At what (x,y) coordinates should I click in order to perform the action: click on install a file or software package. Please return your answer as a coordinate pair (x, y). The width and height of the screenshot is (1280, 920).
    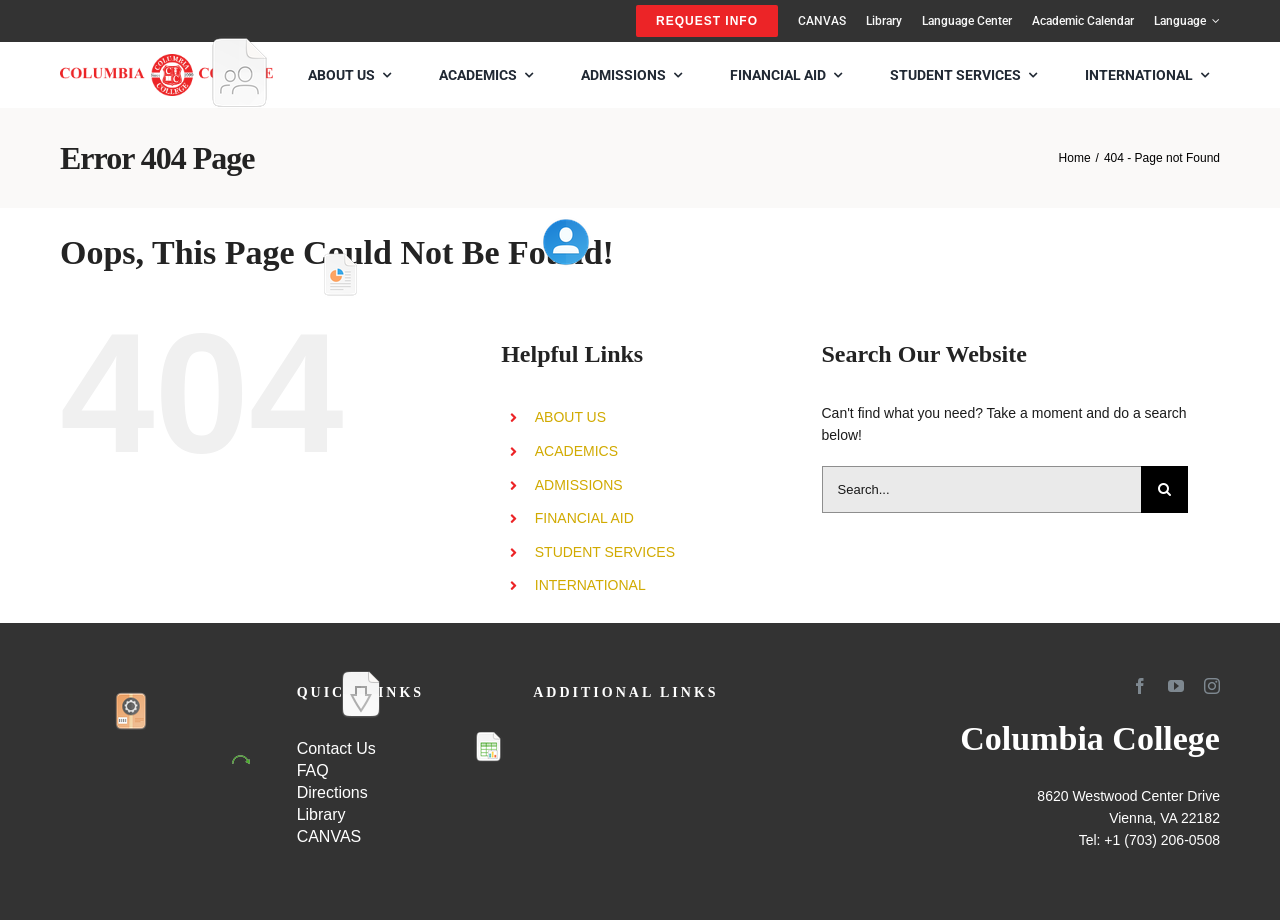
    Looking at the image, I should click on (361, 694).